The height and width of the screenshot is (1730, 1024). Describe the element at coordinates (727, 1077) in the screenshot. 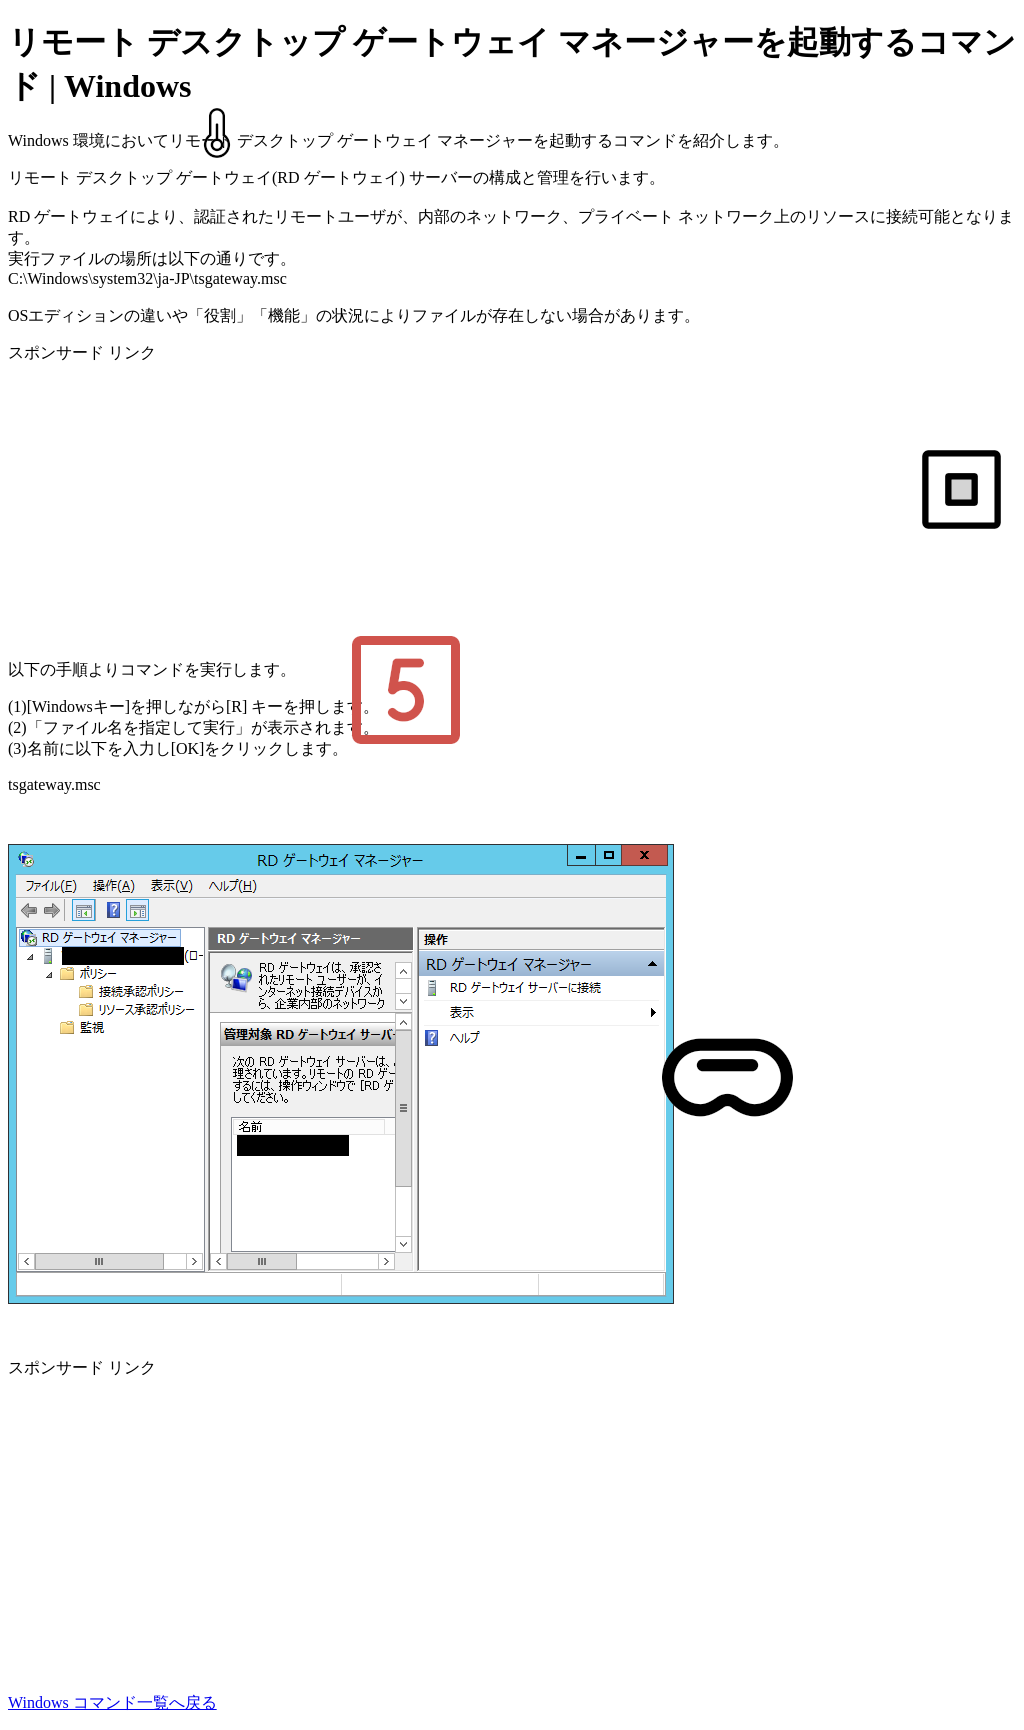

I see `access virtual reality or immersive mode` at that location.